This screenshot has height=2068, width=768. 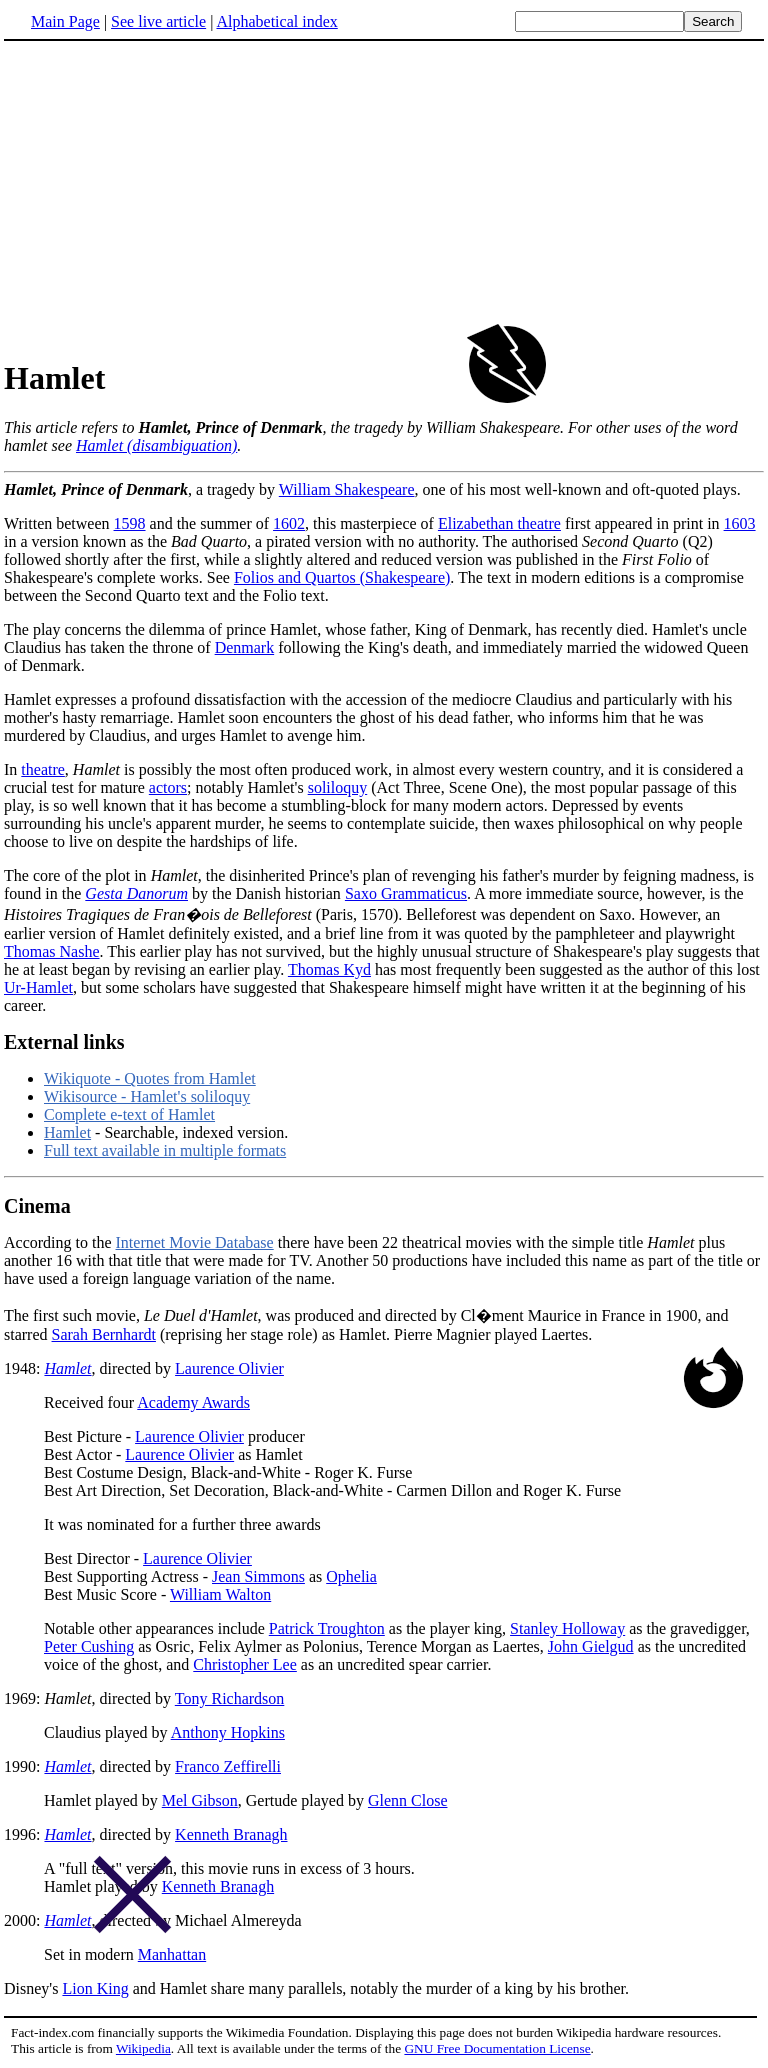 What do you see at coordinates (713, 1378) in the screenshot?
I see `open Firefox browser` at bounding box center [713, 1378].